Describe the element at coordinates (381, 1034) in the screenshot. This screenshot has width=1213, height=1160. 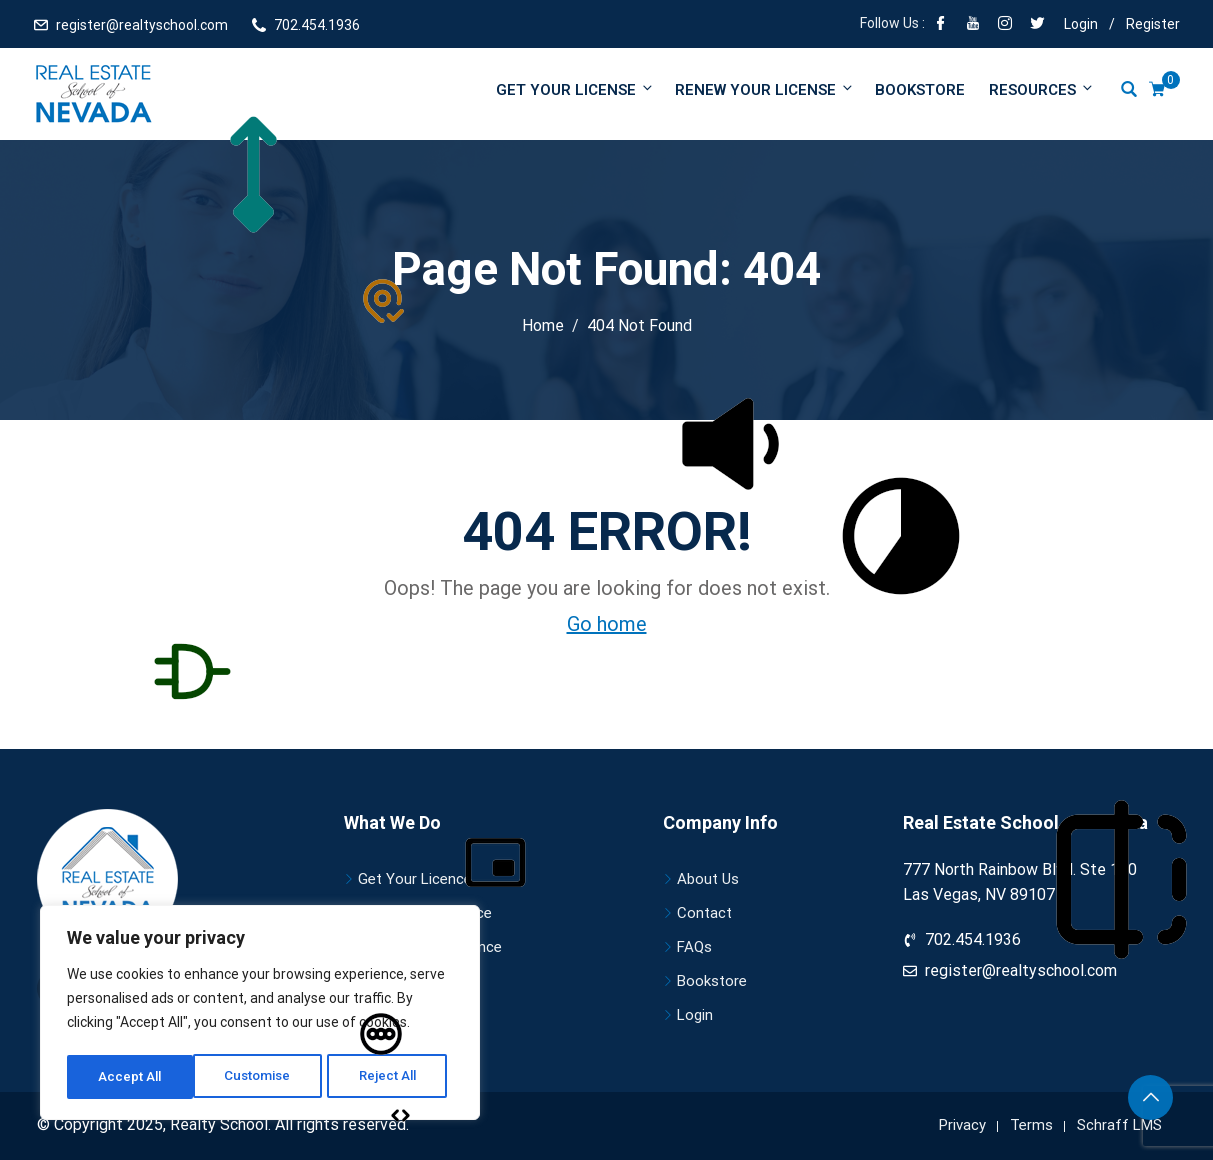
I see `open Letterboxd app` at that location.